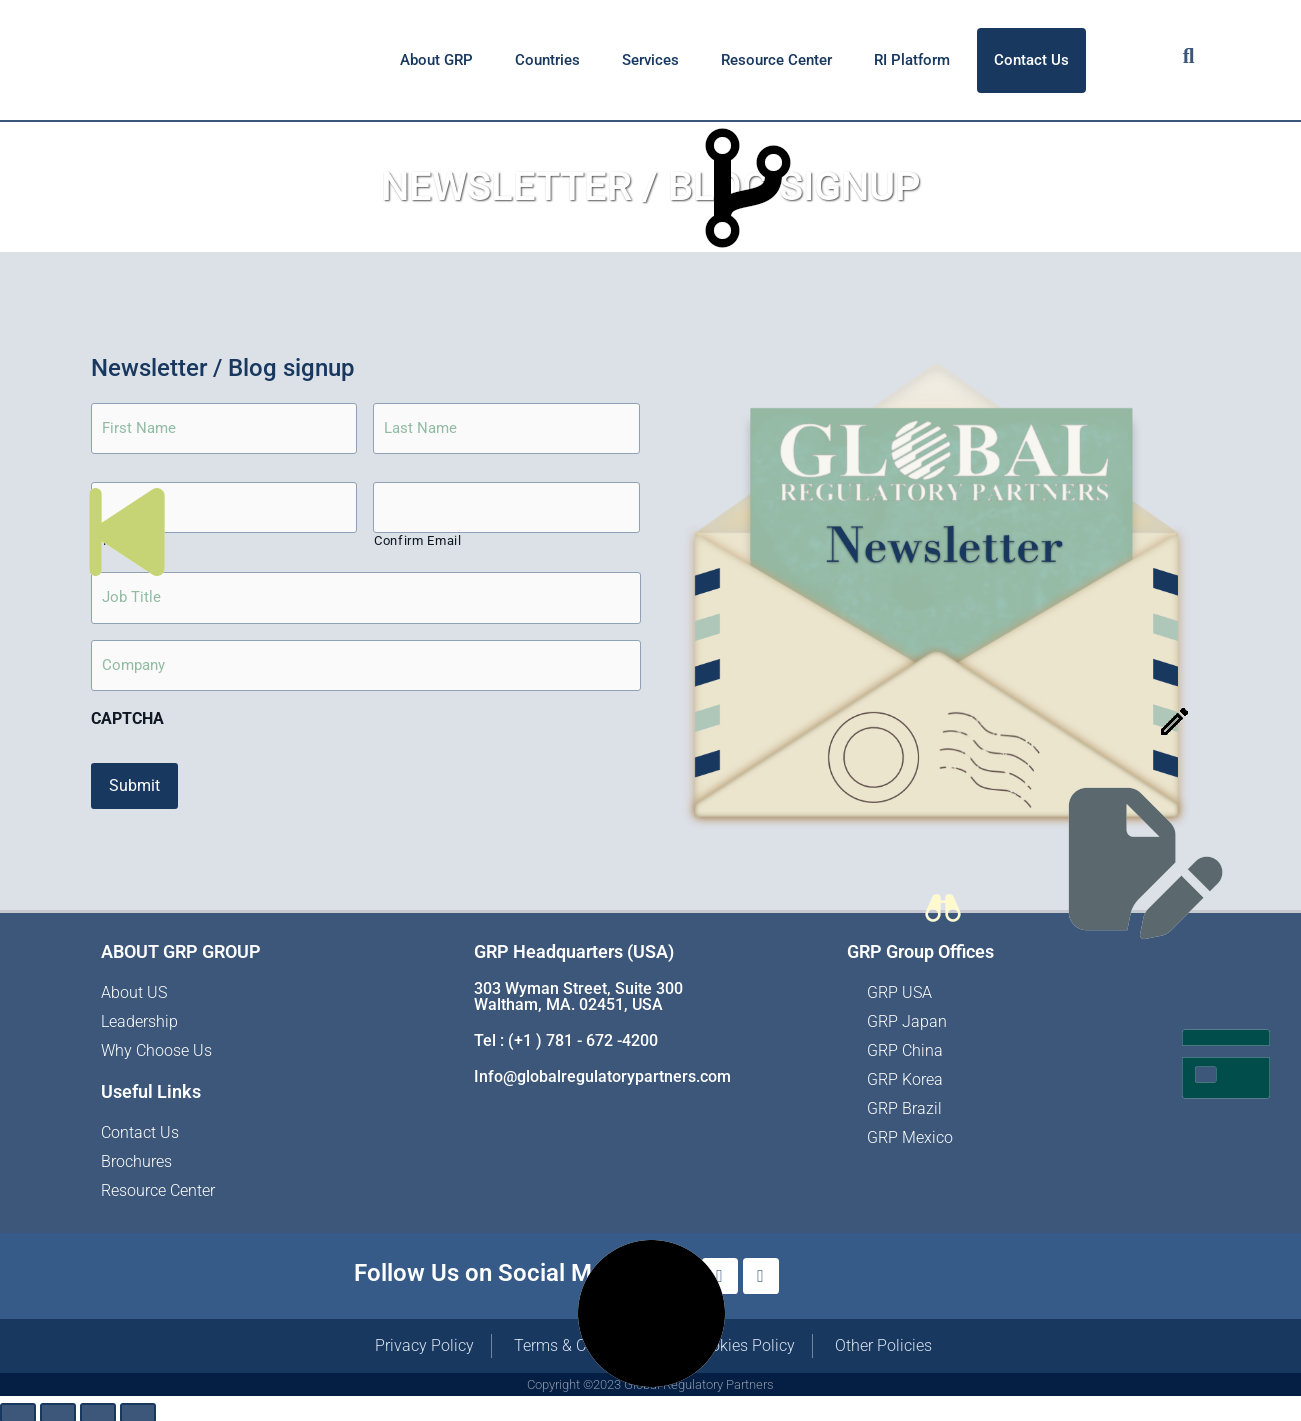  Describe the element at coordinates (943, 908) in the screenshot. I see `search or explore content` at that location.